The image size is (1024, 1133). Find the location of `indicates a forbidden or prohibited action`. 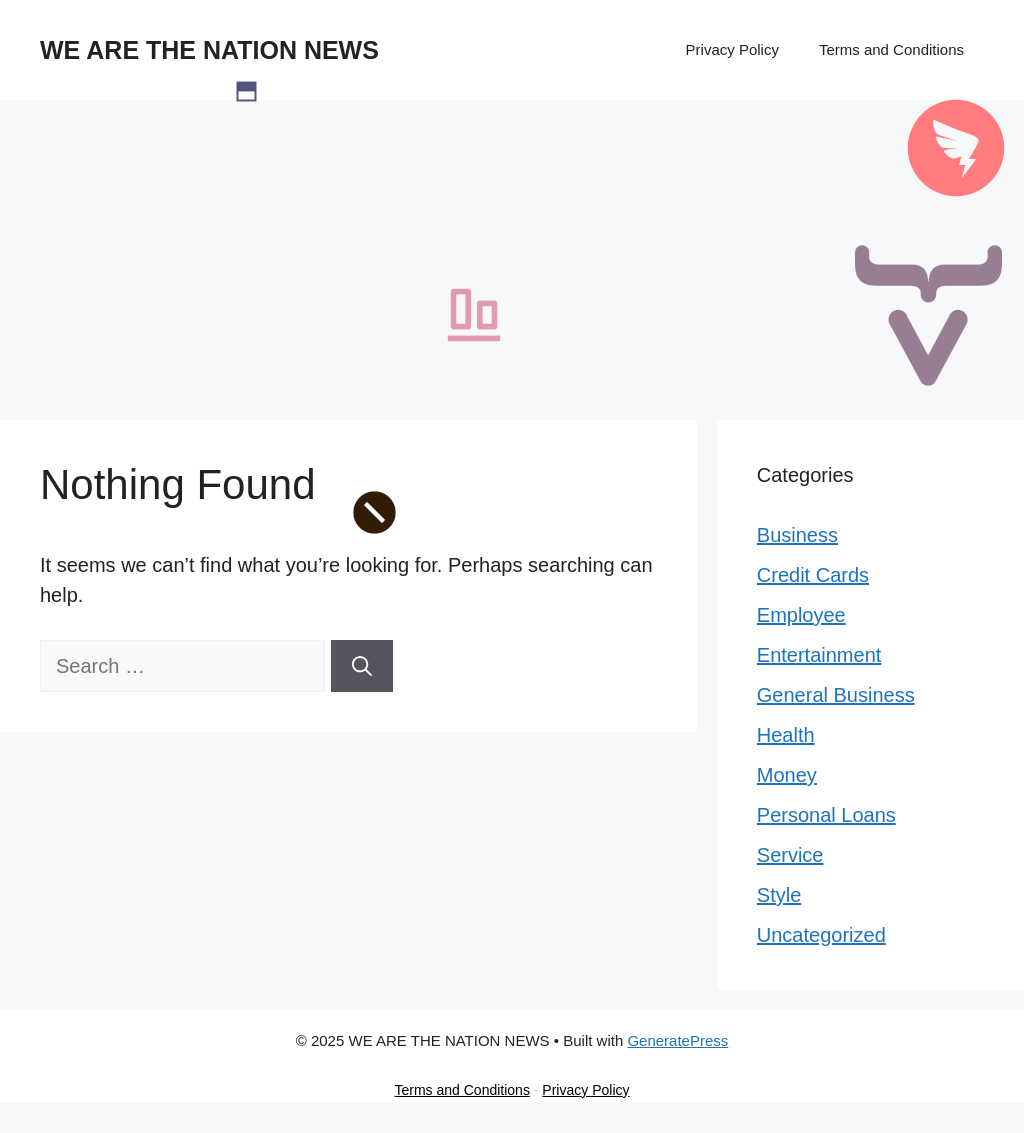

indicates a forbidden or prohibited action is located at coordinates (374, 512).